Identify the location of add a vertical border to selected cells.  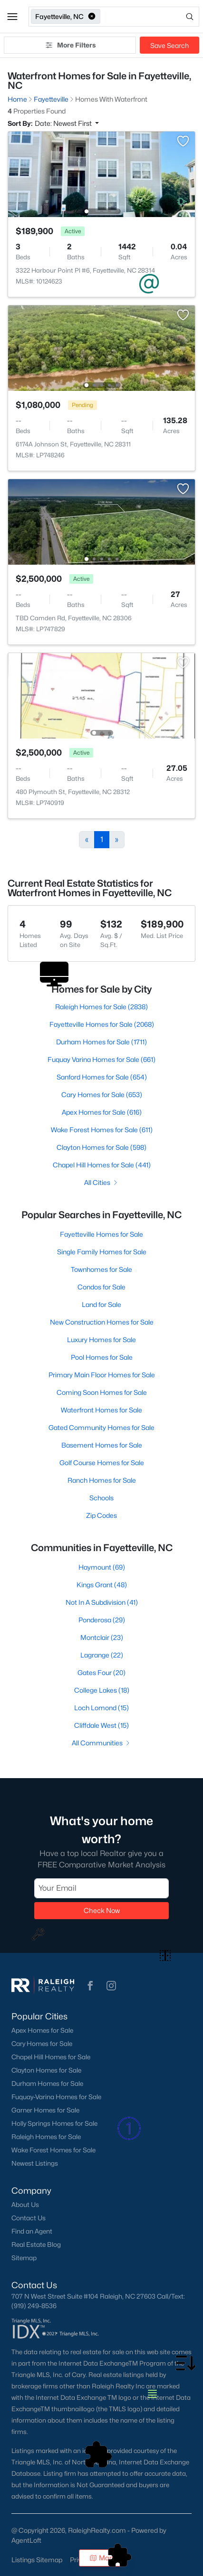
(165, 1955).